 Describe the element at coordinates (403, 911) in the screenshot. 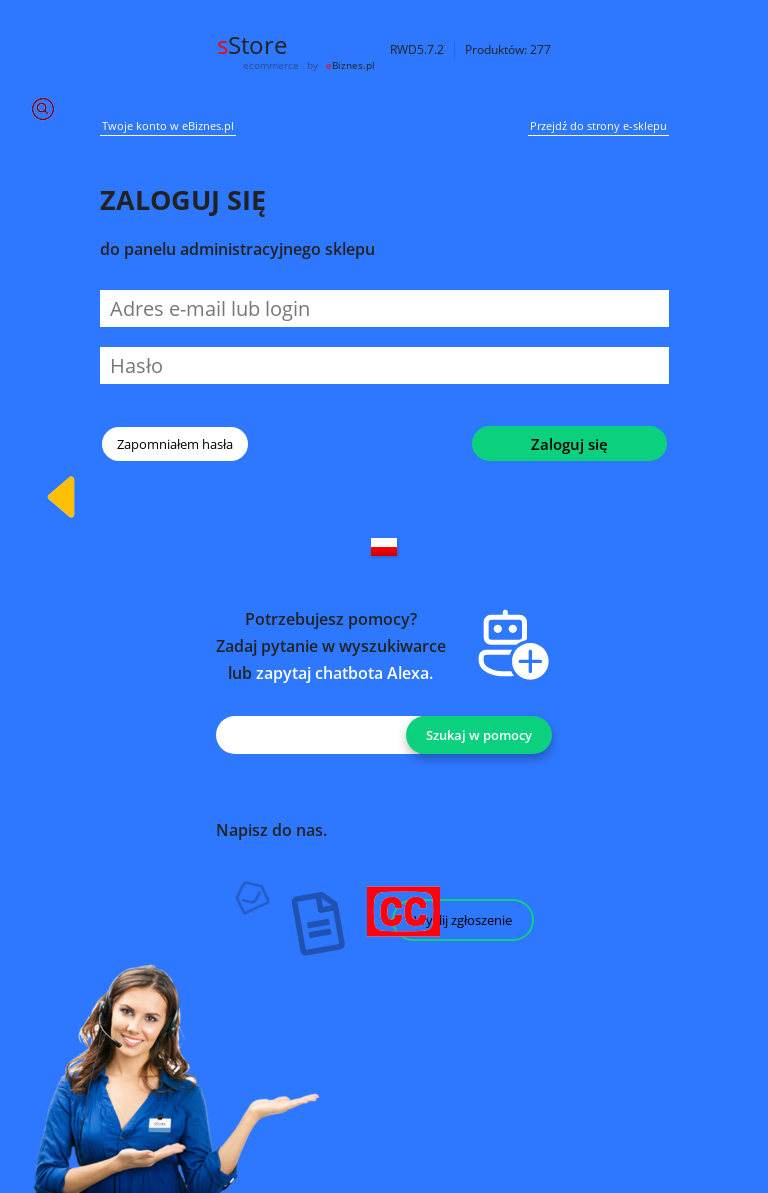

I see `enable closed captioning for video content` at that location.